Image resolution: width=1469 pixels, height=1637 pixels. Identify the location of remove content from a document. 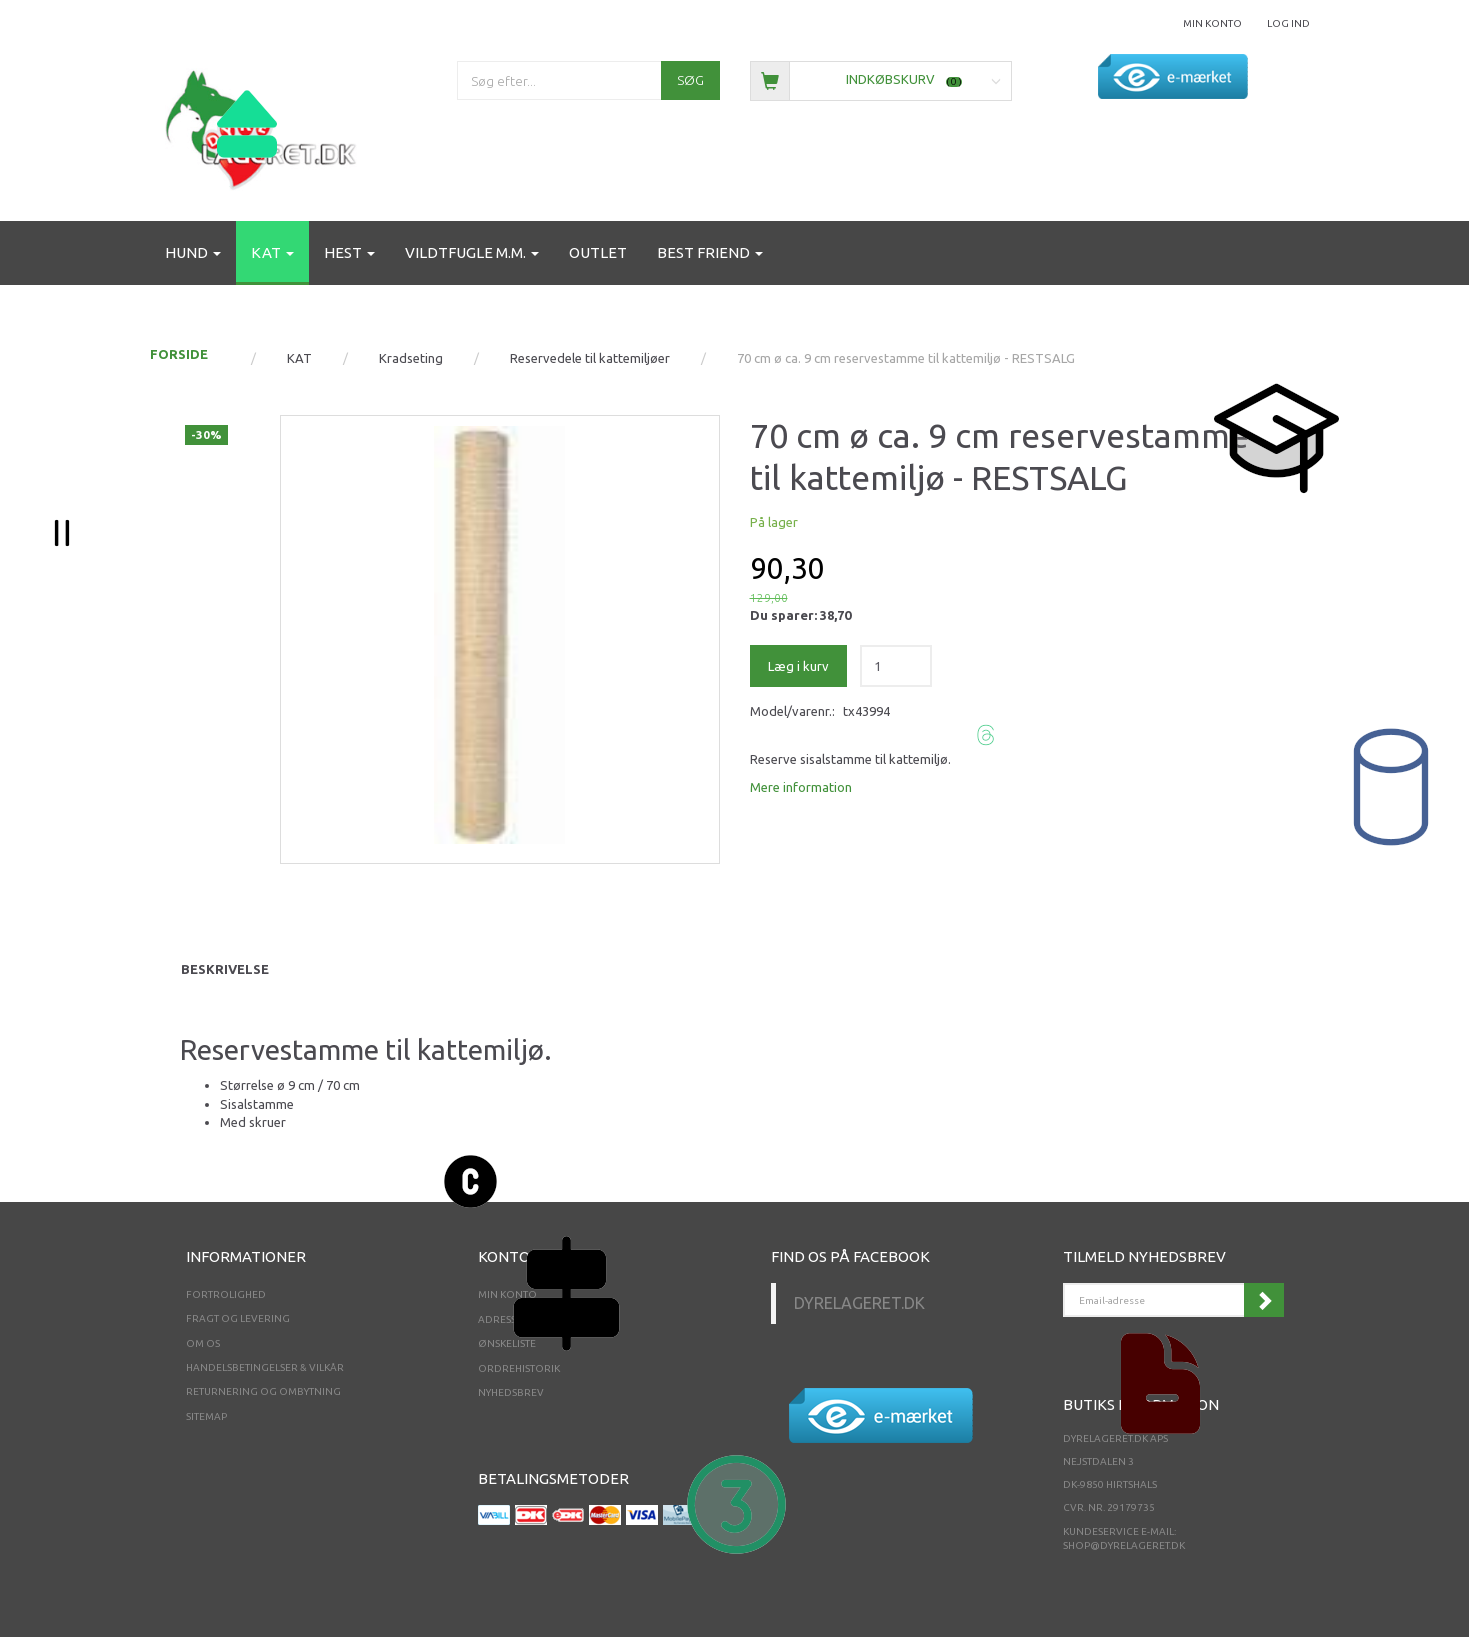
(1160, 1383).